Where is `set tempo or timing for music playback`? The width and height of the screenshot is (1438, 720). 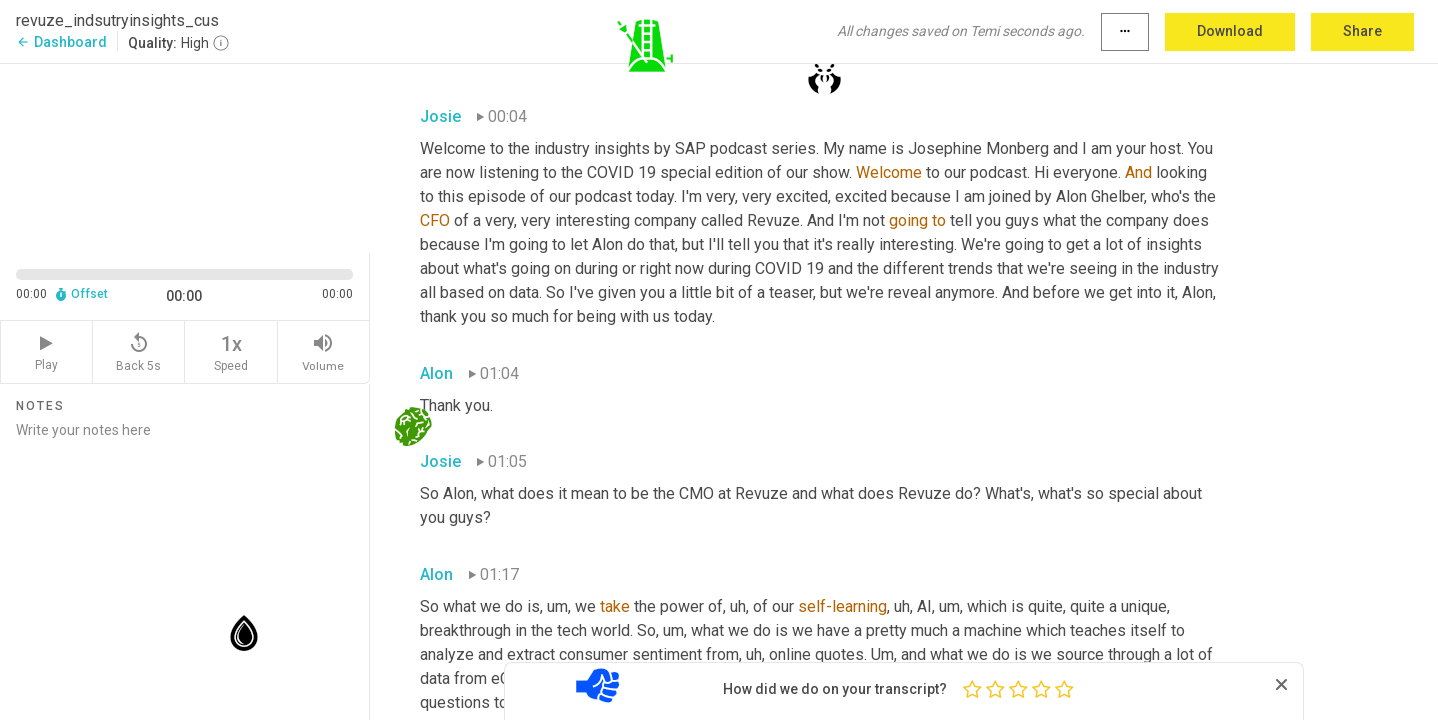
set tempo or timing for music playback is located at coordinates (647, 42).